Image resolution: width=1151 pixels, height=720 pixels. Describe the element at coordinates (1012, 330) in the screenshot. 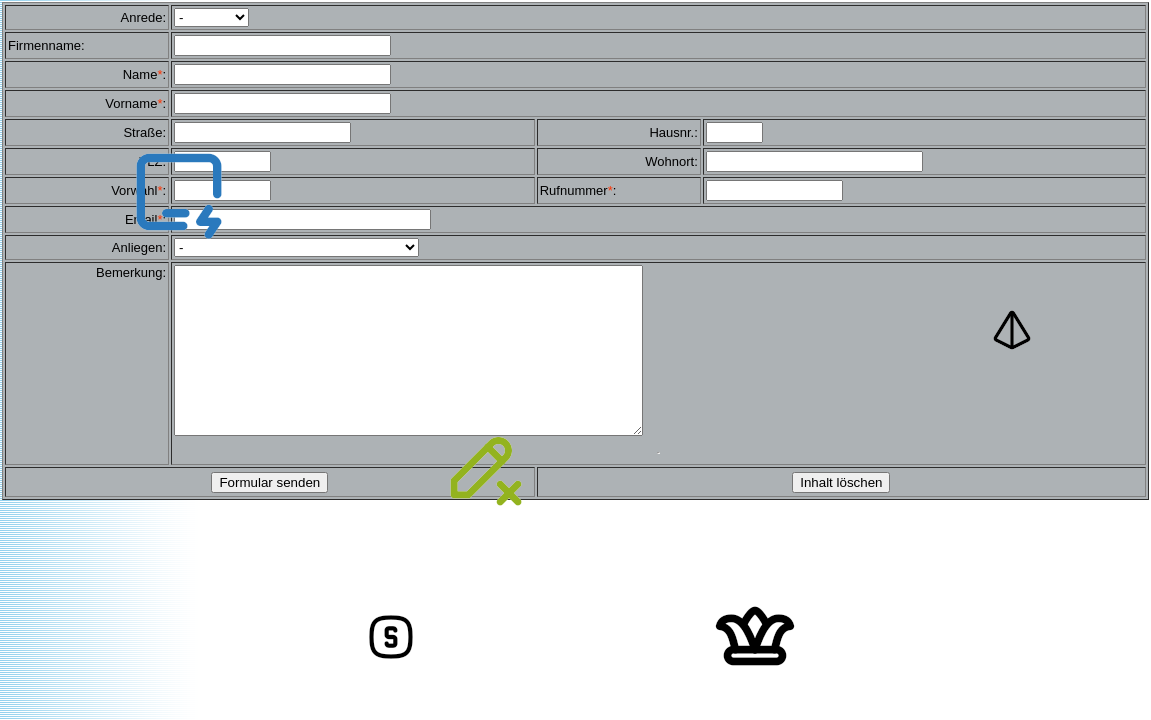

I see `view 3D model or object` at that location.